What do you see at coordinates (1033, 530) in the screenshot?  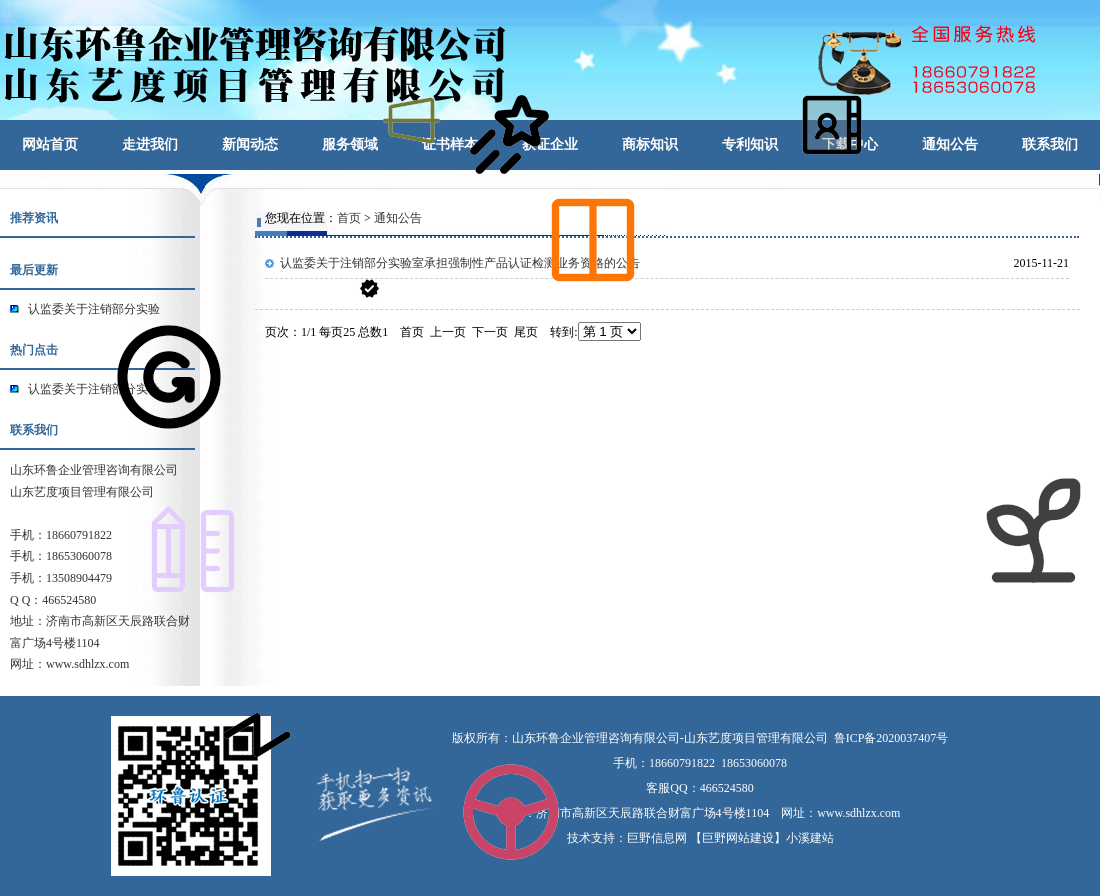 I see `indicates growth or progress` at bounding box center [1033, 530].